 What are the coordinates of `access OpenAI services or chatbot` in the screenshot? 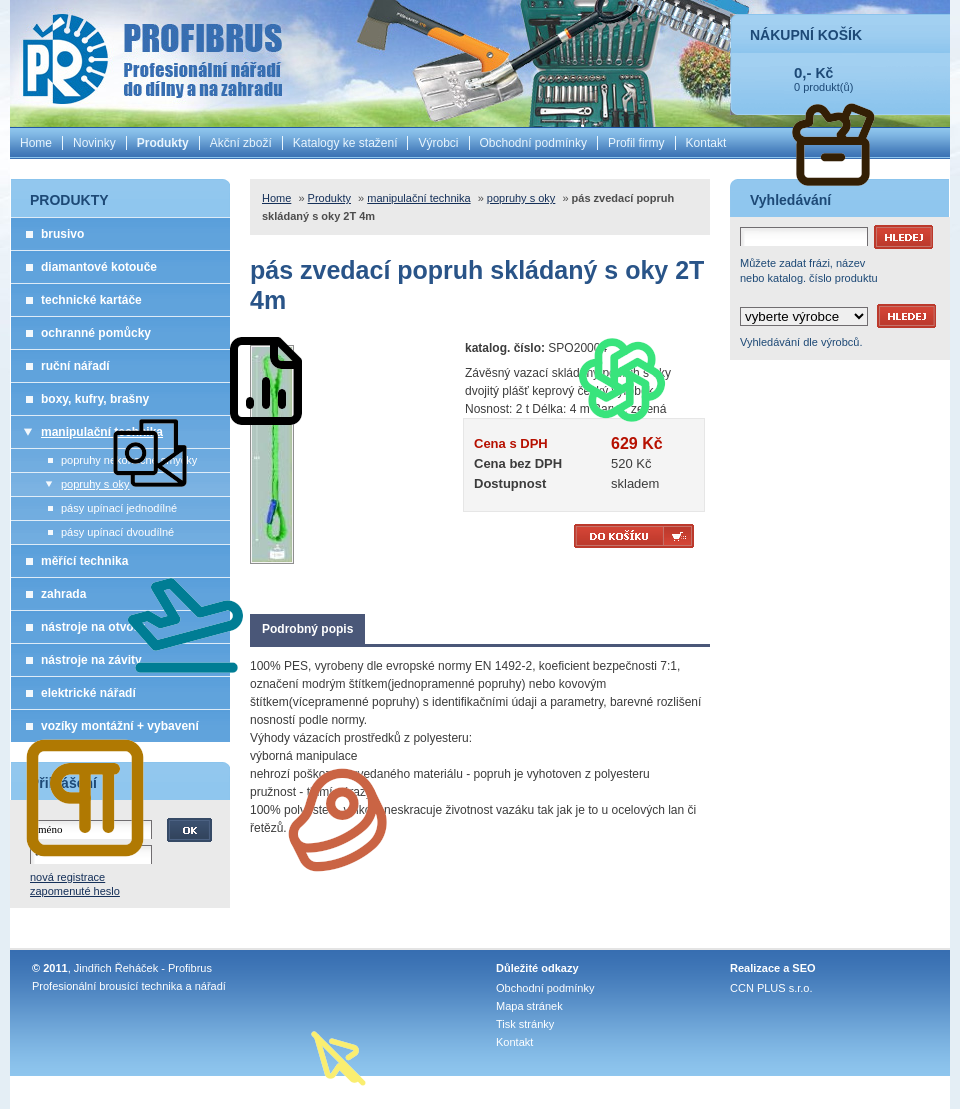 It's located at (622, 380).